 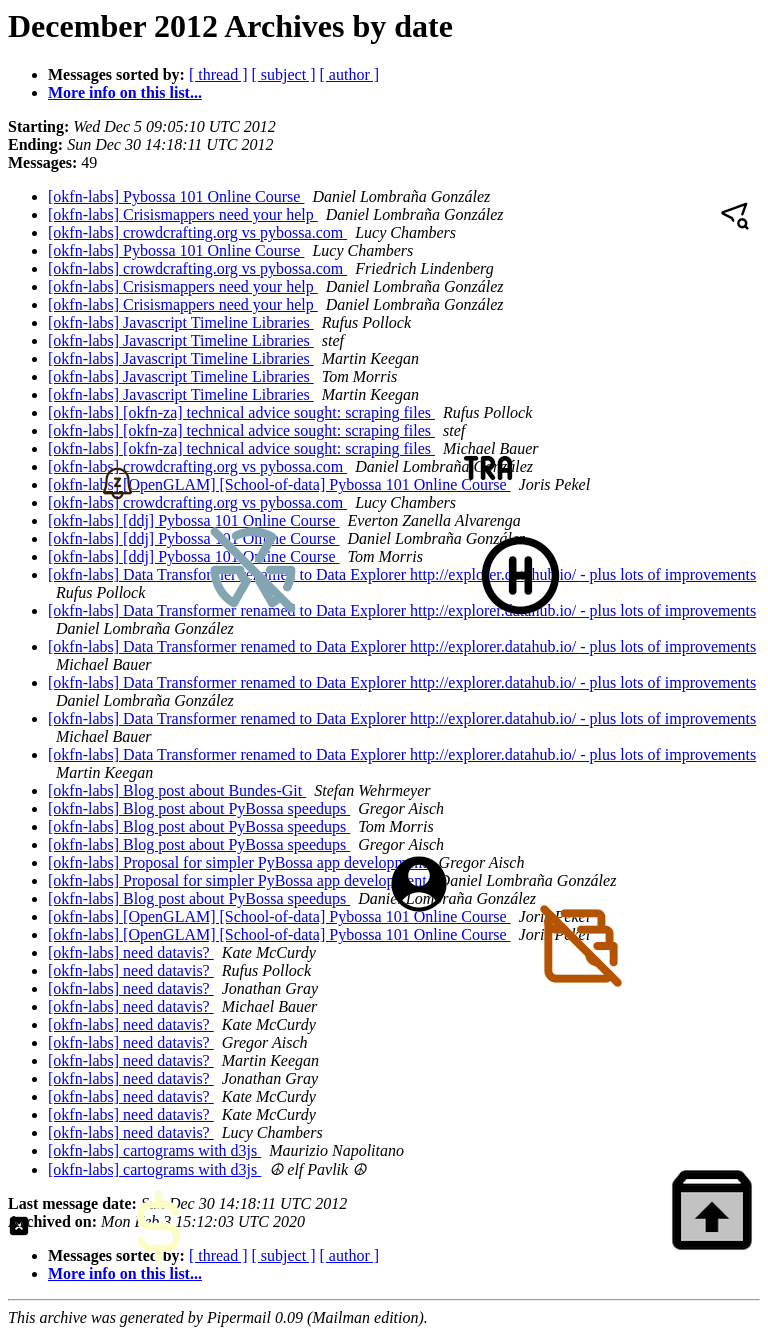 I want to click on restore item from archive, so click(x=712, y=1210).